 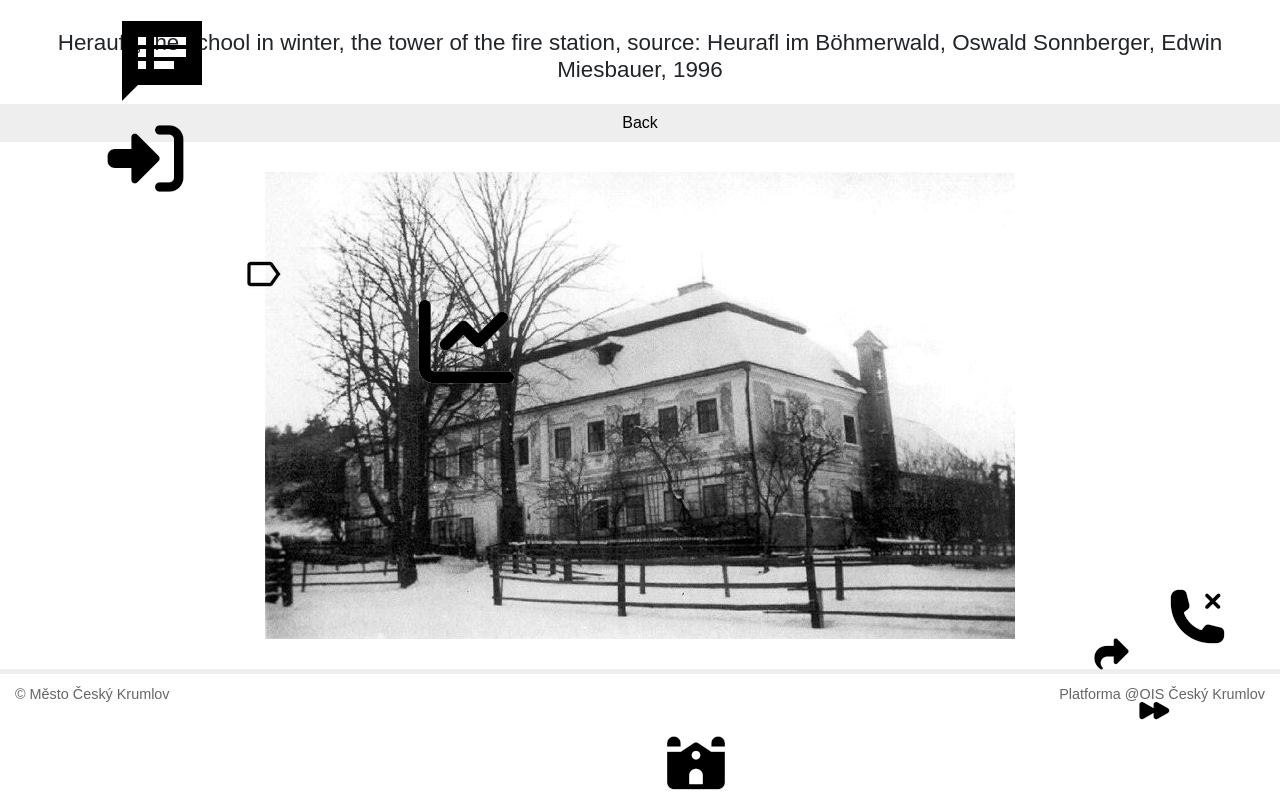 I want to click on skip to the next track, so click(x=1153, y=709).